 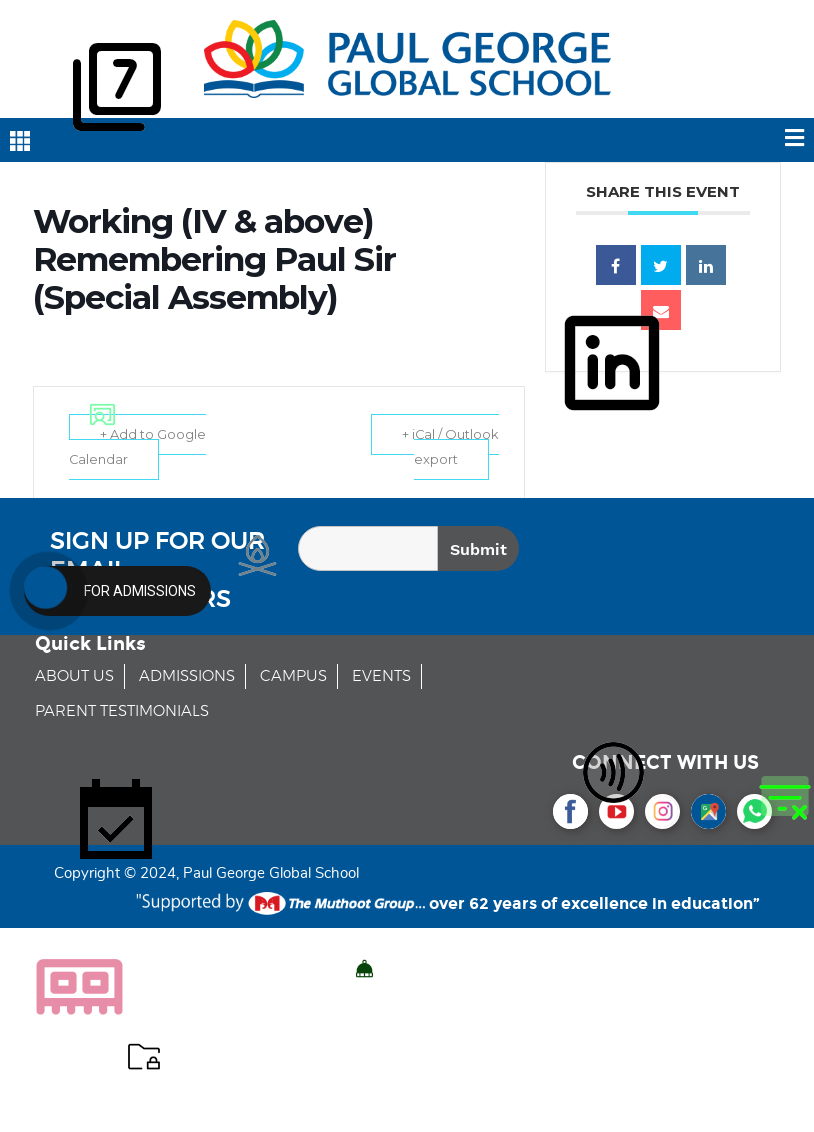 I want to click on clear all active filters, so click(x=785, y=796).